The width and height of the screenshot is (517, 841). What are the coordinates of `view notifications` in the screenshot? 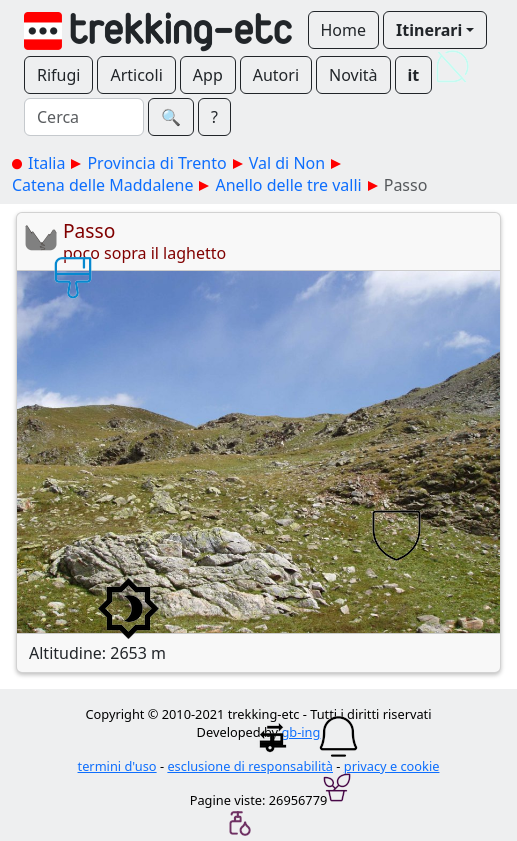 It's located at (338, 736).